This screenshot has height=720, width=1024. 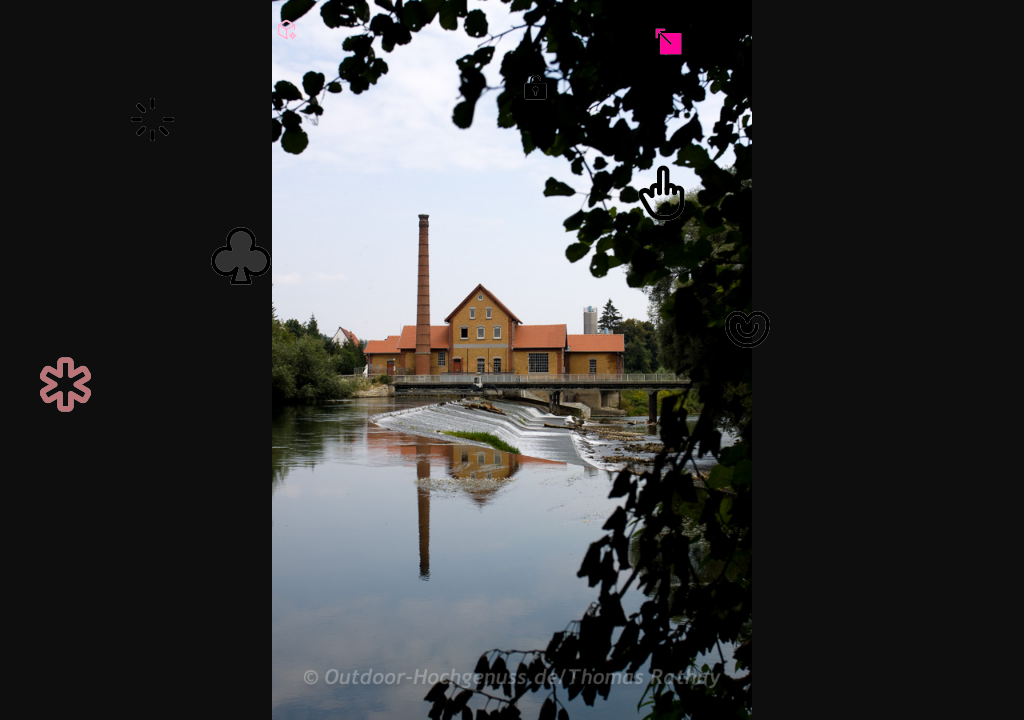 I want to click on send an offensive gesture or reaction, so click(x=662, y=193).